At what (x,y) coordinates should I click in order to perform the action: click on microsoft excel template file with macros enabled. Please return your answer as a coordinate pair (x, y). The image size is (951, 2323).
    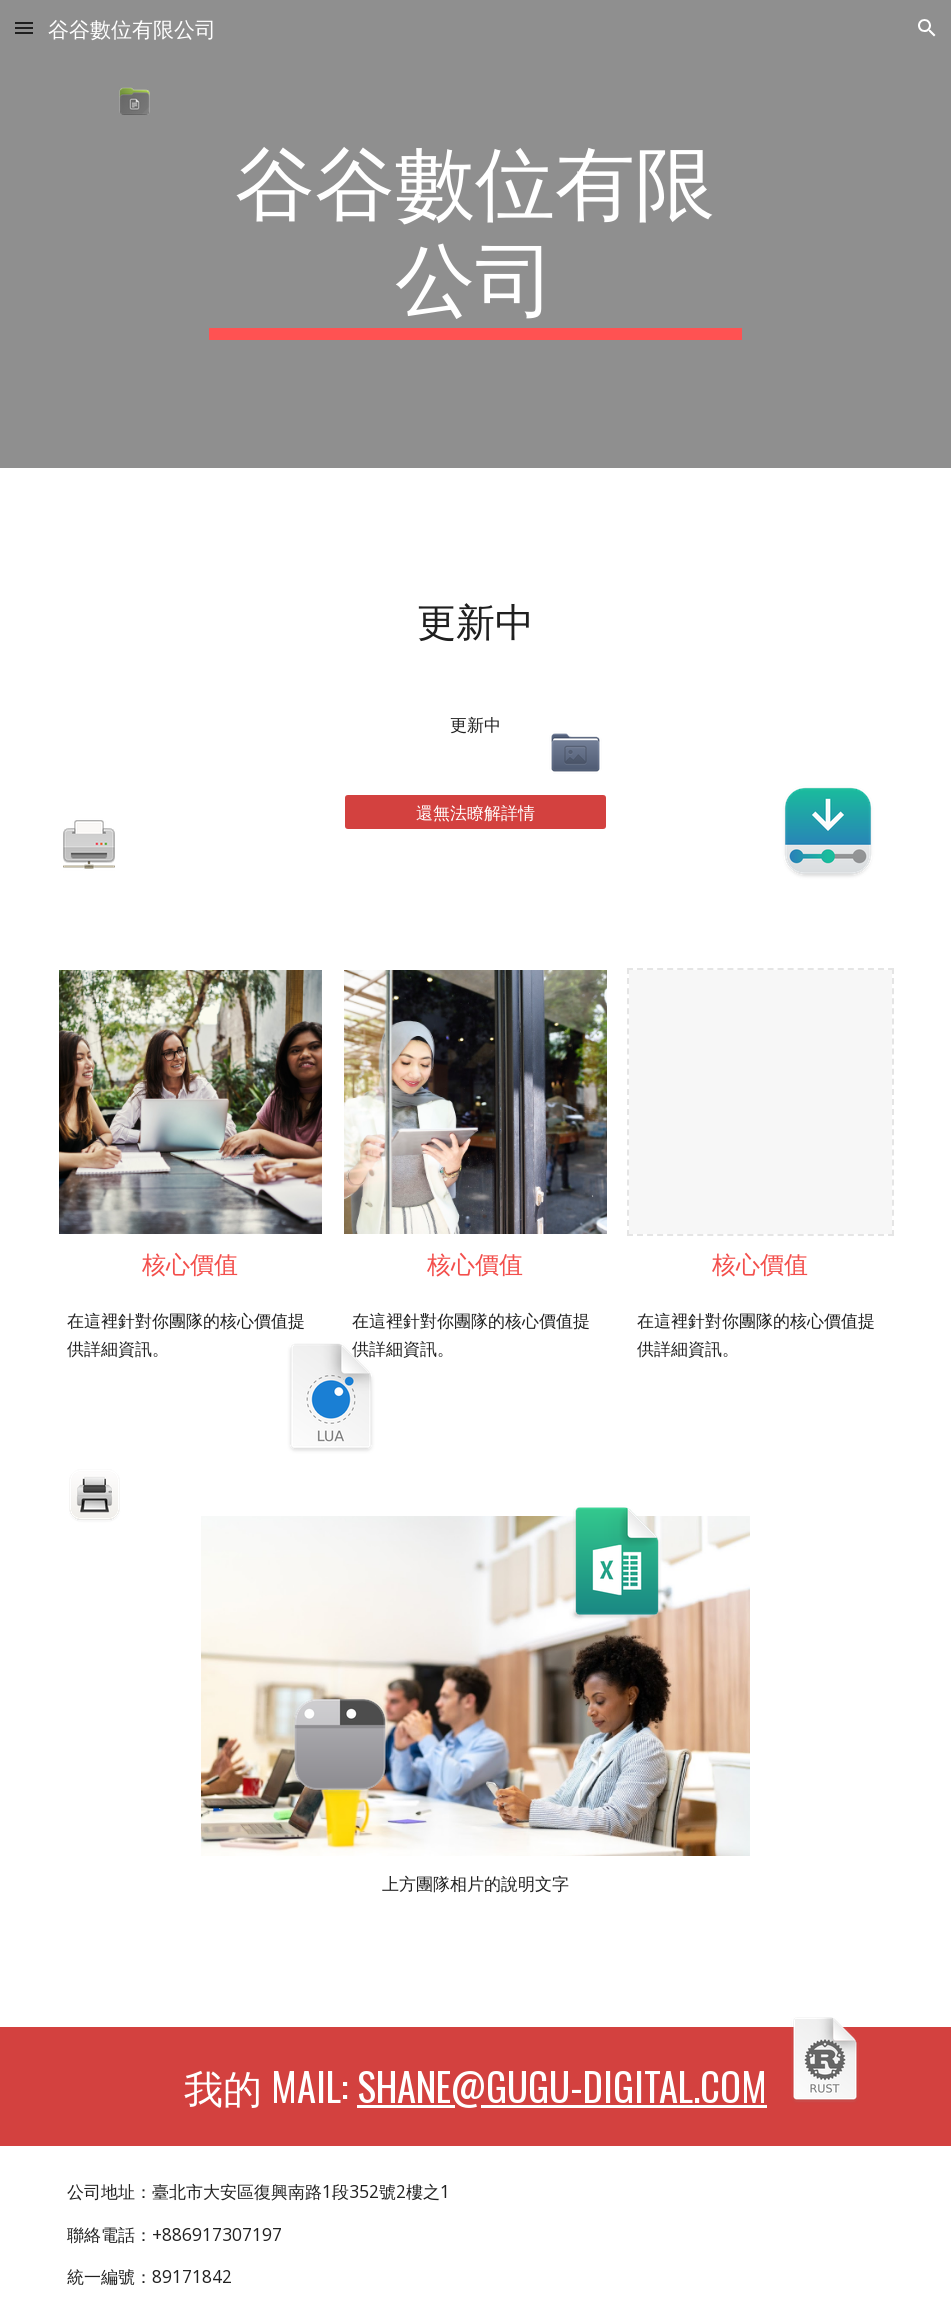
    Looking at the image, I should click on (617, 1561).